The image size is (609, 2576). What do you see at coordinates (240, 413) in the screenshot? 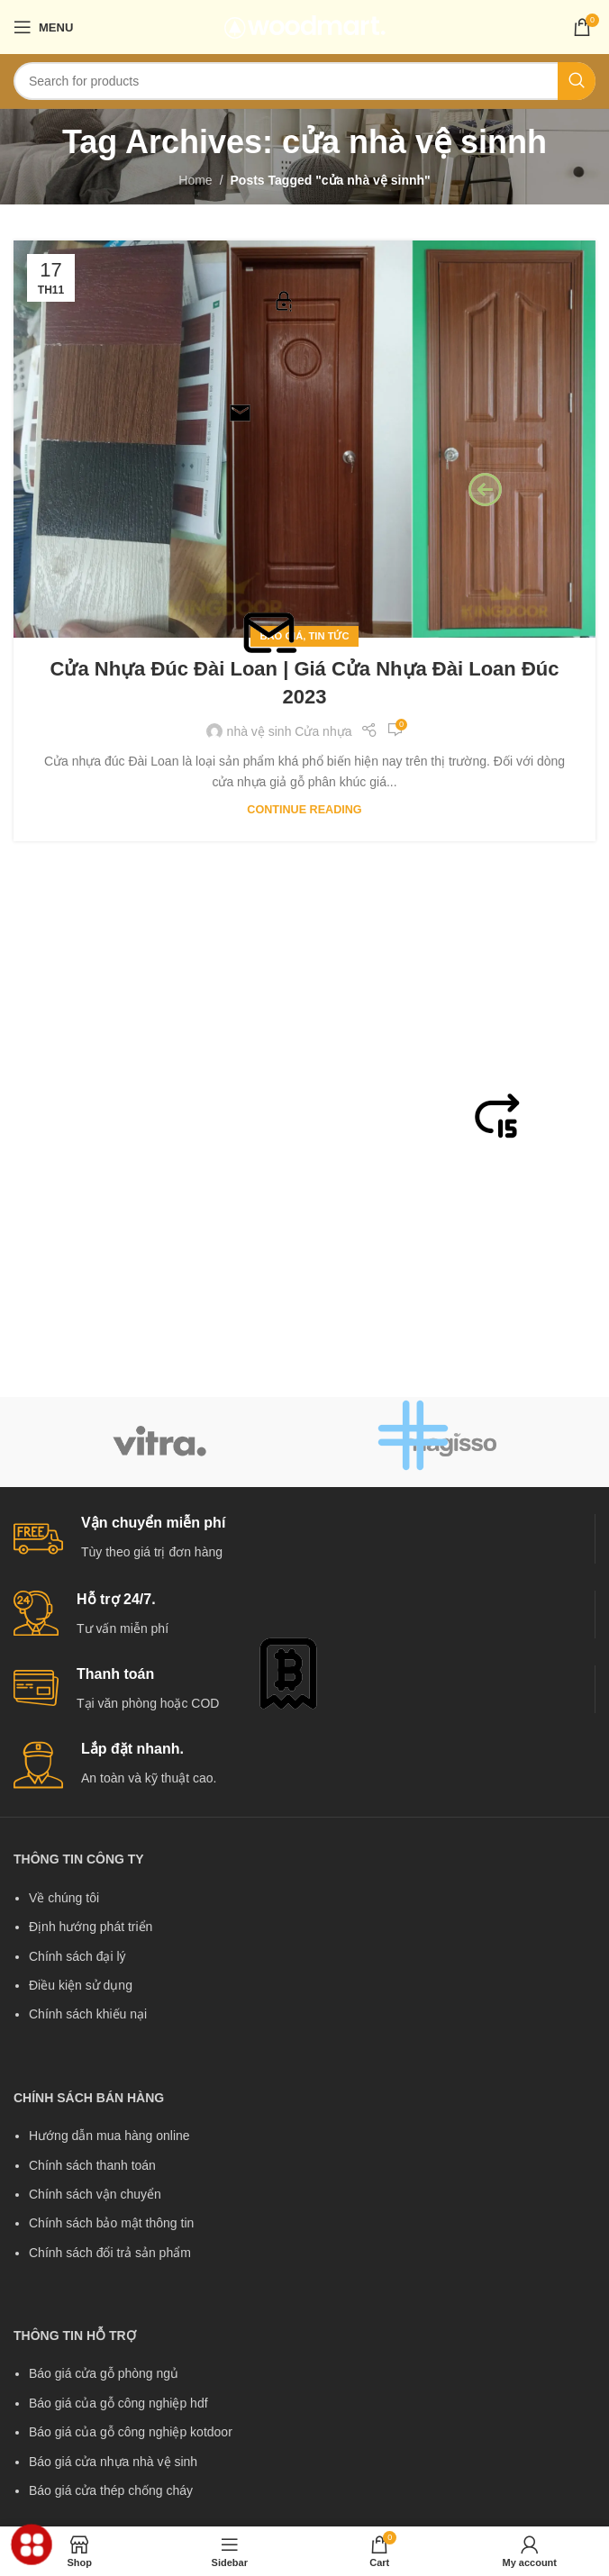
I see `open your email inbox` at bounding box center [240, 413].